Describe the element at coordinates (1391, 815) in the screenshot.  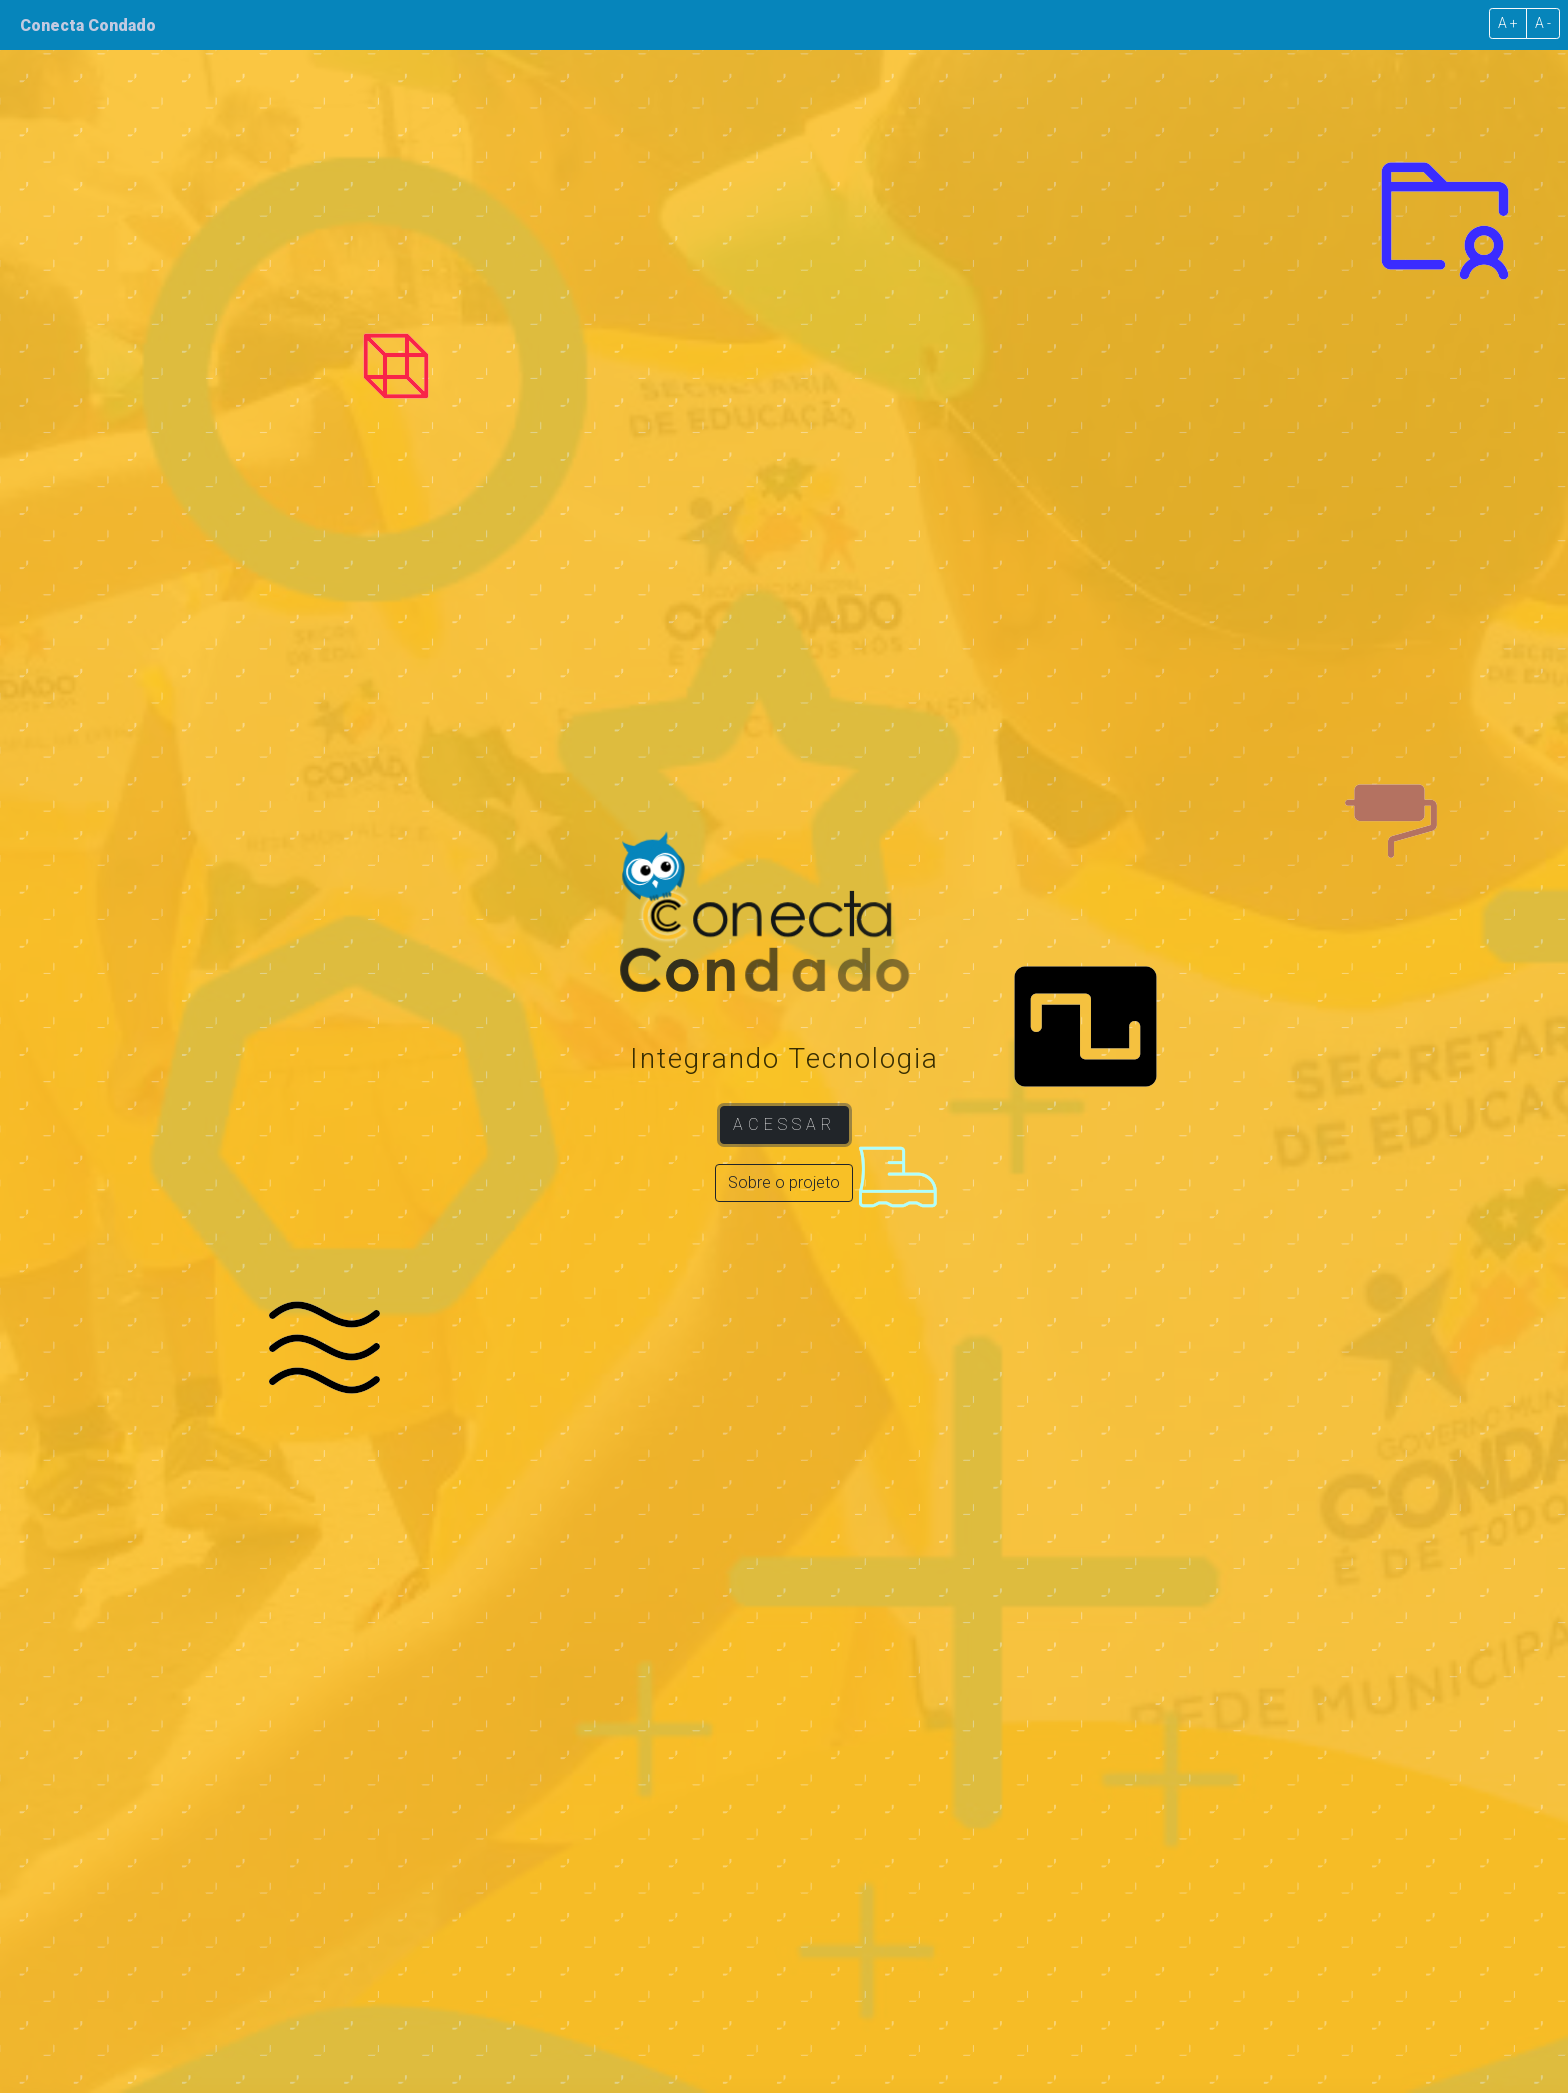
I see `customize theme or appearance settings` at that location.